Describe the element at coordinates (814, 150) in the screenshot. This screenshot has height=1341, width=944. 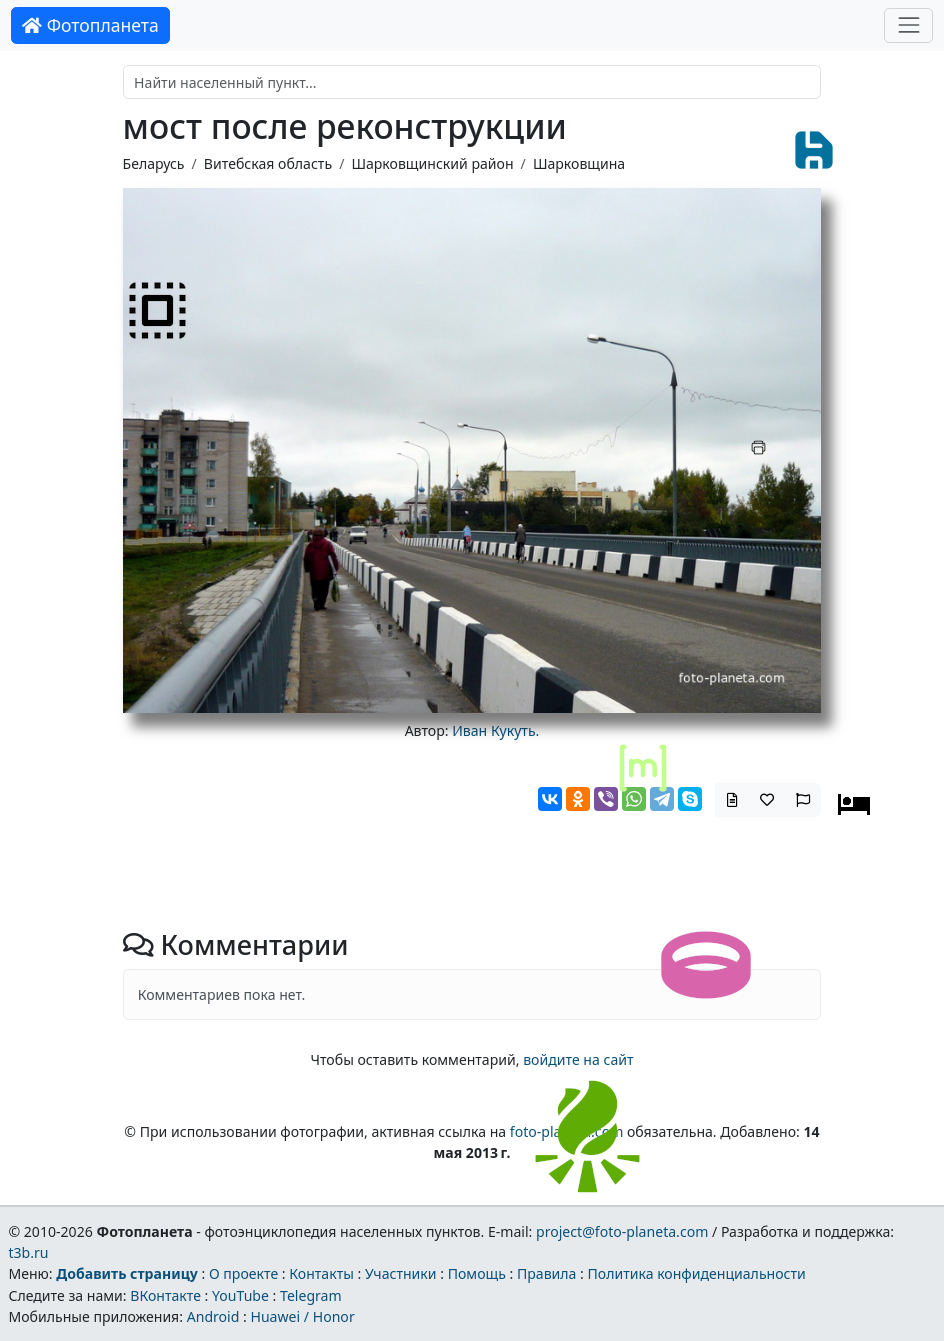
I see `save current file or document` at that location.